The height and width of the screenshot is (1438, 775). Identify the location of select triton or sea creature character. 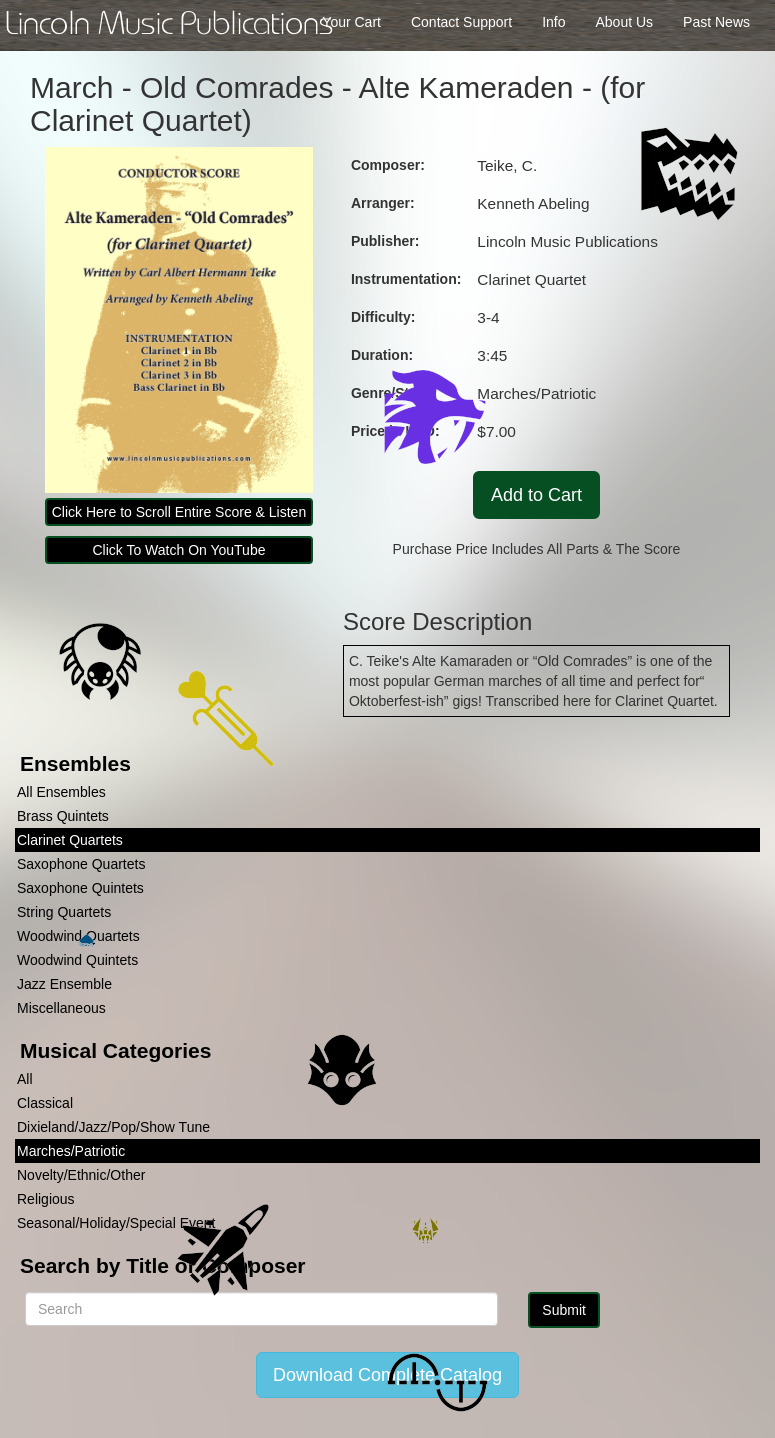
(342, 1070).